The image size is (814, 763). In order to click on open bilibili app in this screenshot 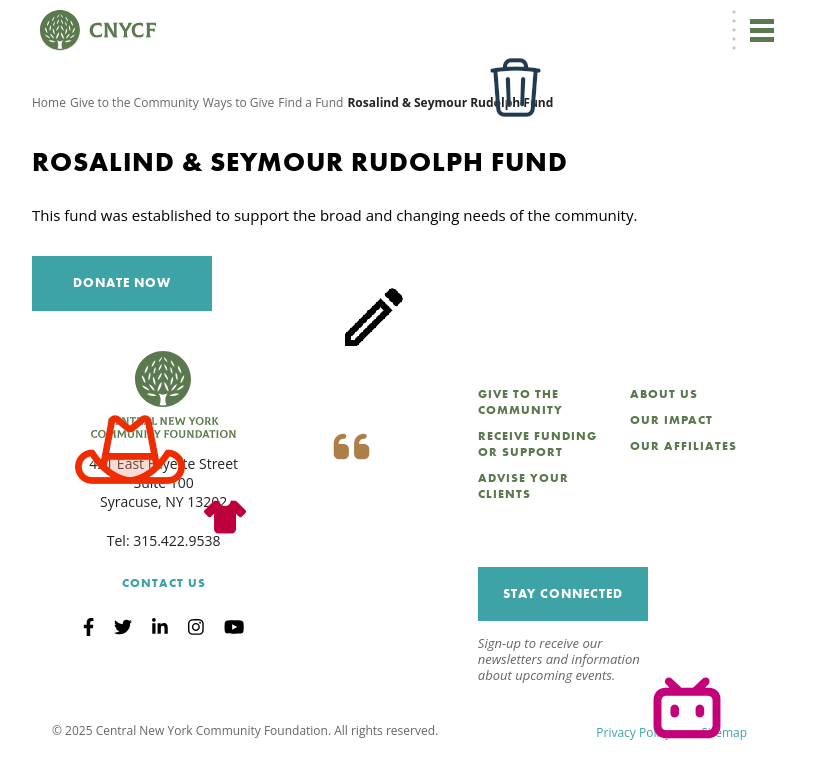, I will do `click(687, 711)`.